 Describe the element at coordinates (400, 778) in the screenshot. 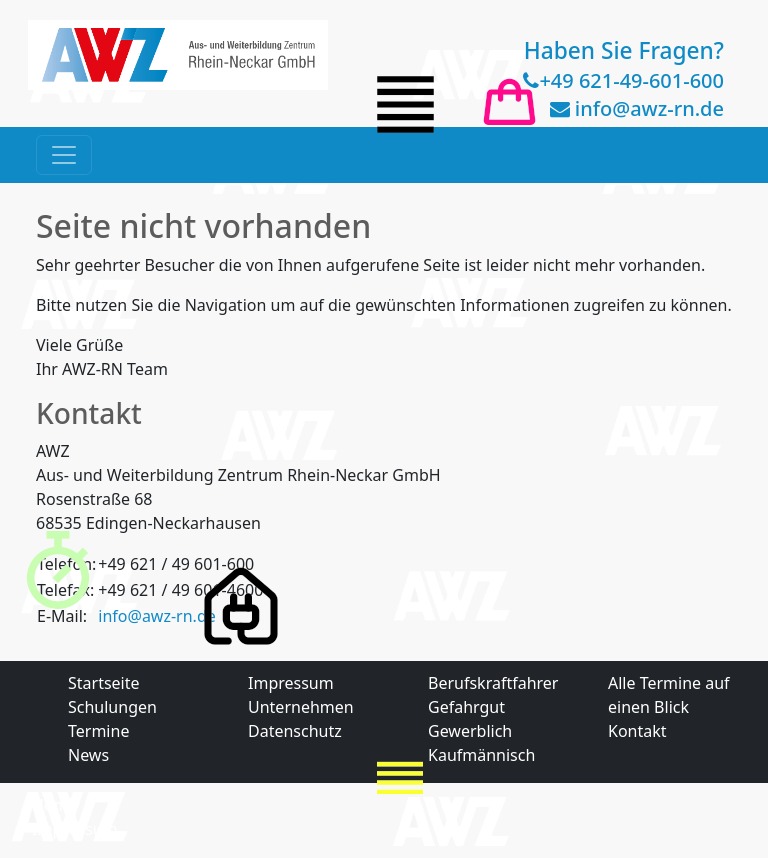

I see `switch to list view` at that location.